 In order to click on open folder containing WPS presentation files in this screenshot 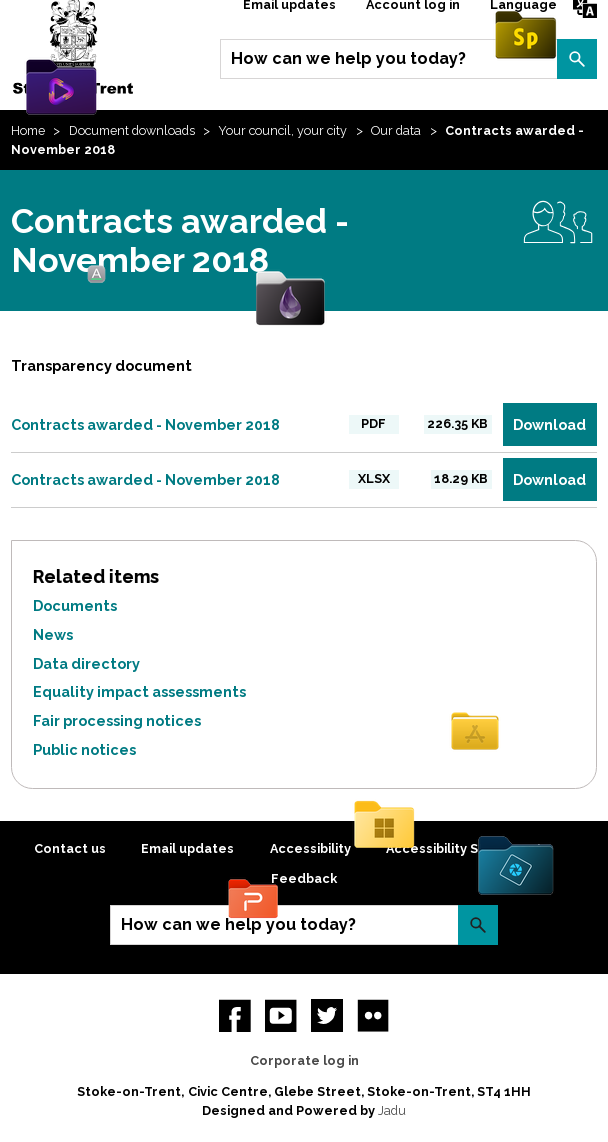, I will do `click(253, 900)`.